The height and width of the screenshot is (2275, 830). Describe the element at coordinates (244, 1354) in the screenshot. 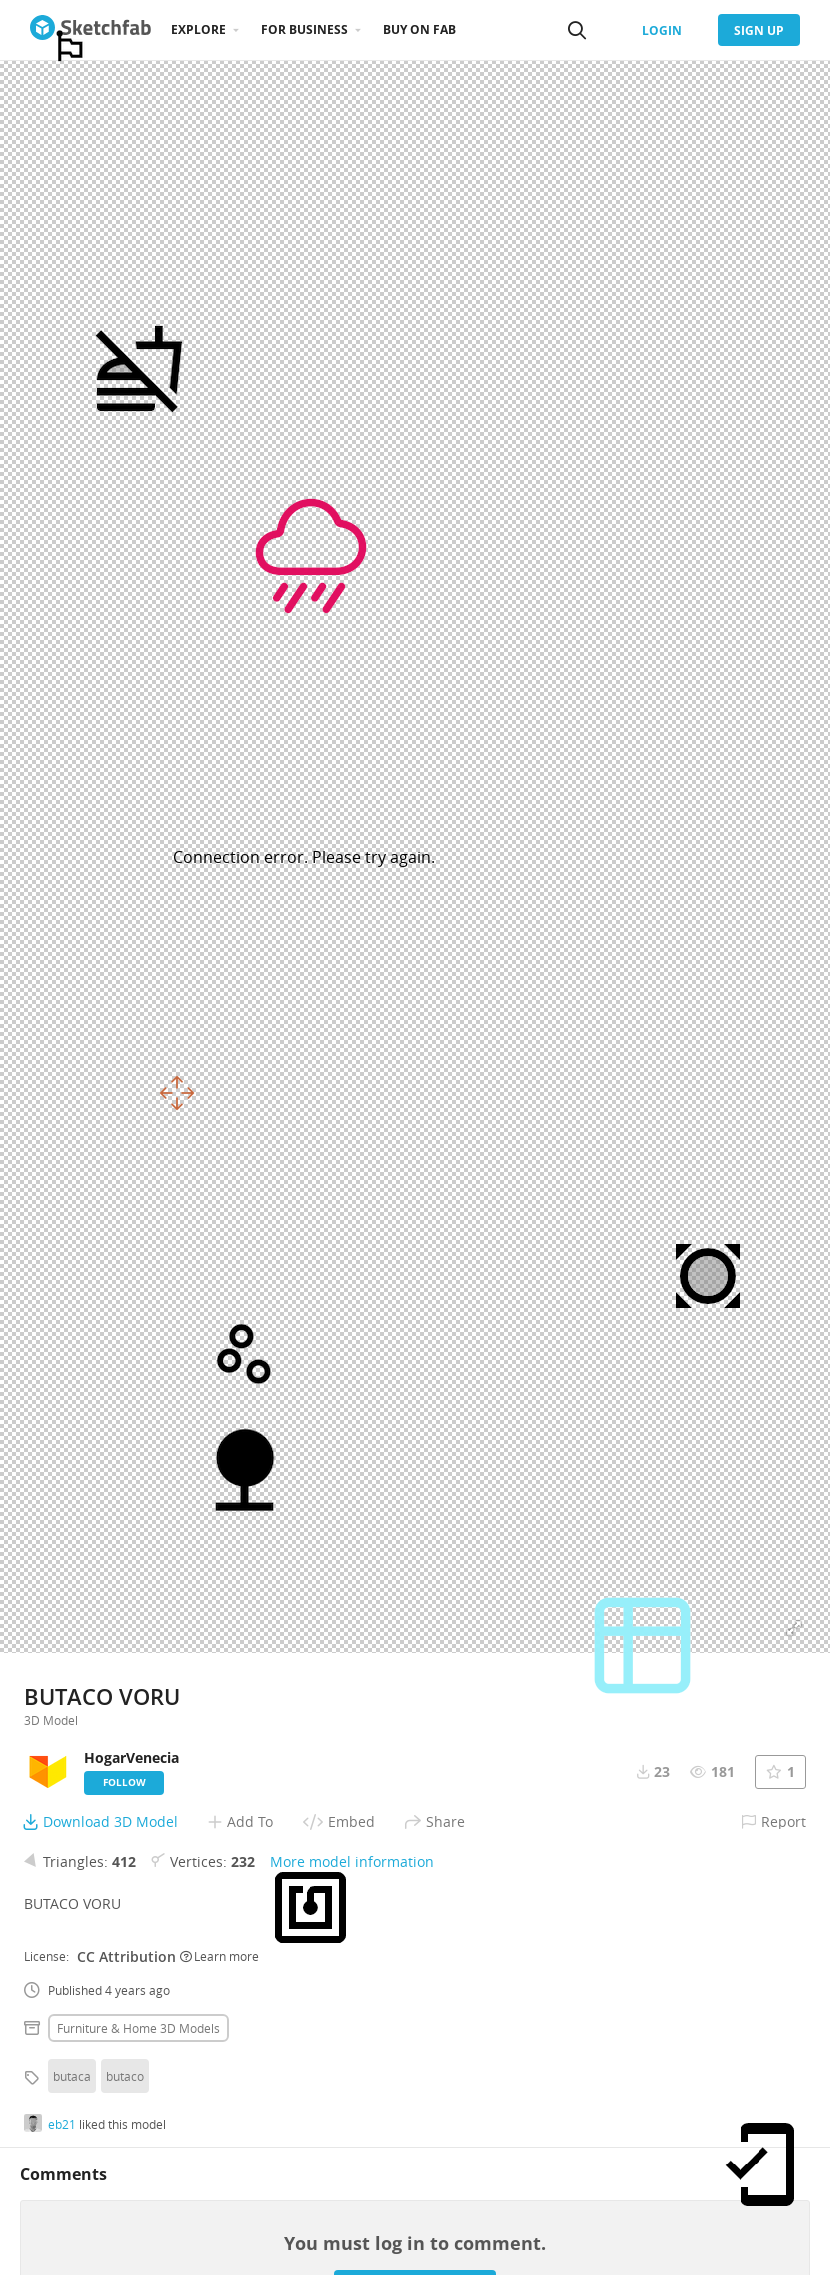

I see `view data as a scatter plot chart` at that location.